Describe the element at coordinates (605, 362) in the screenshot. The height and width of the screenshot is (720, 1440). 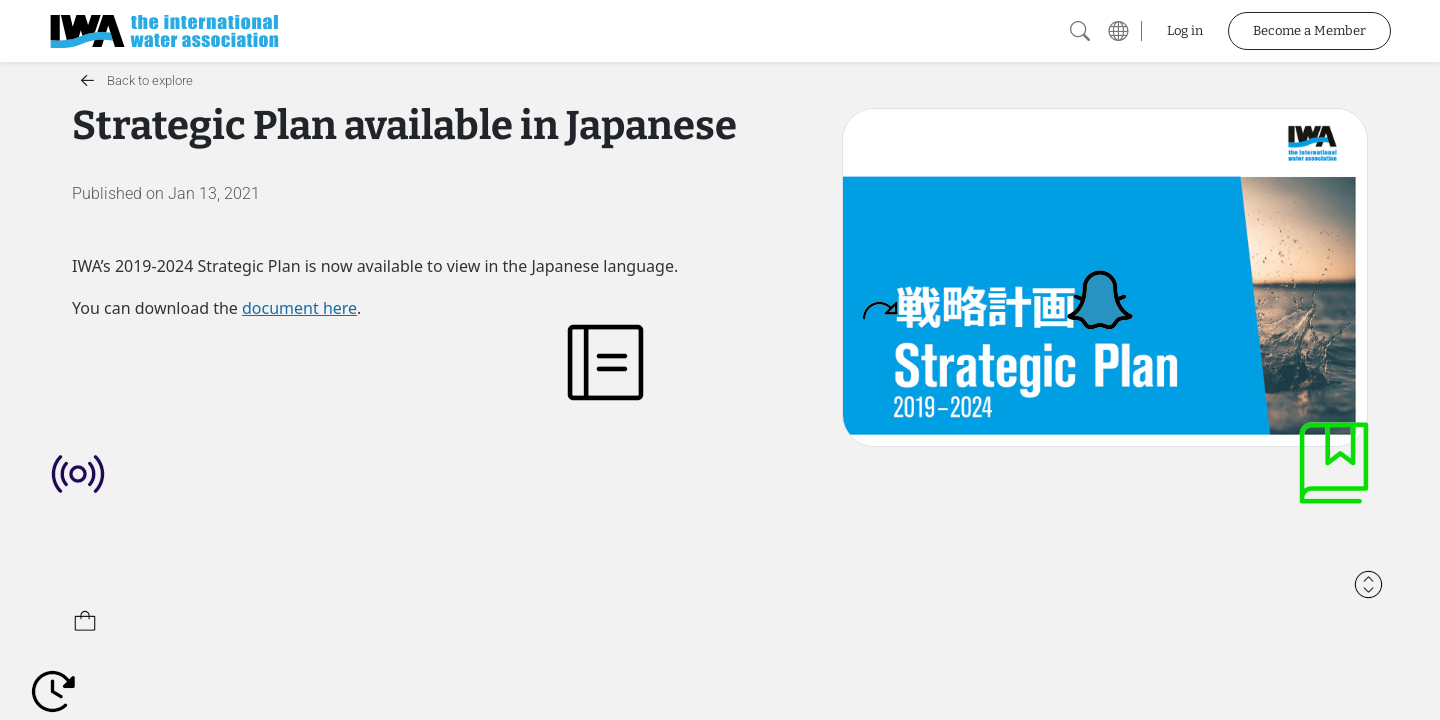
I see `open your notebook or notes` at that location.